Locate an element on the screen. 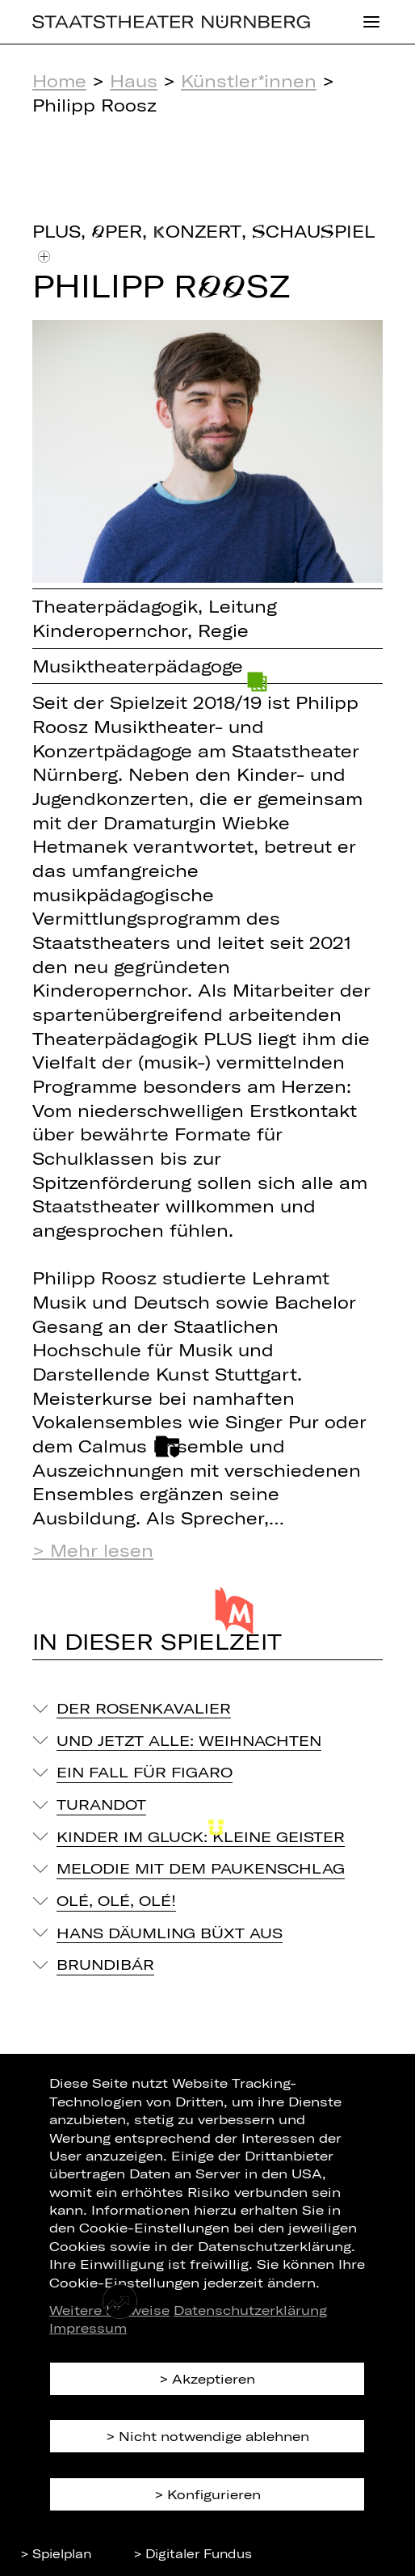 This screenshot has width=415, height=2576. open transmission torrent client is located at coordinates (216, 1827).